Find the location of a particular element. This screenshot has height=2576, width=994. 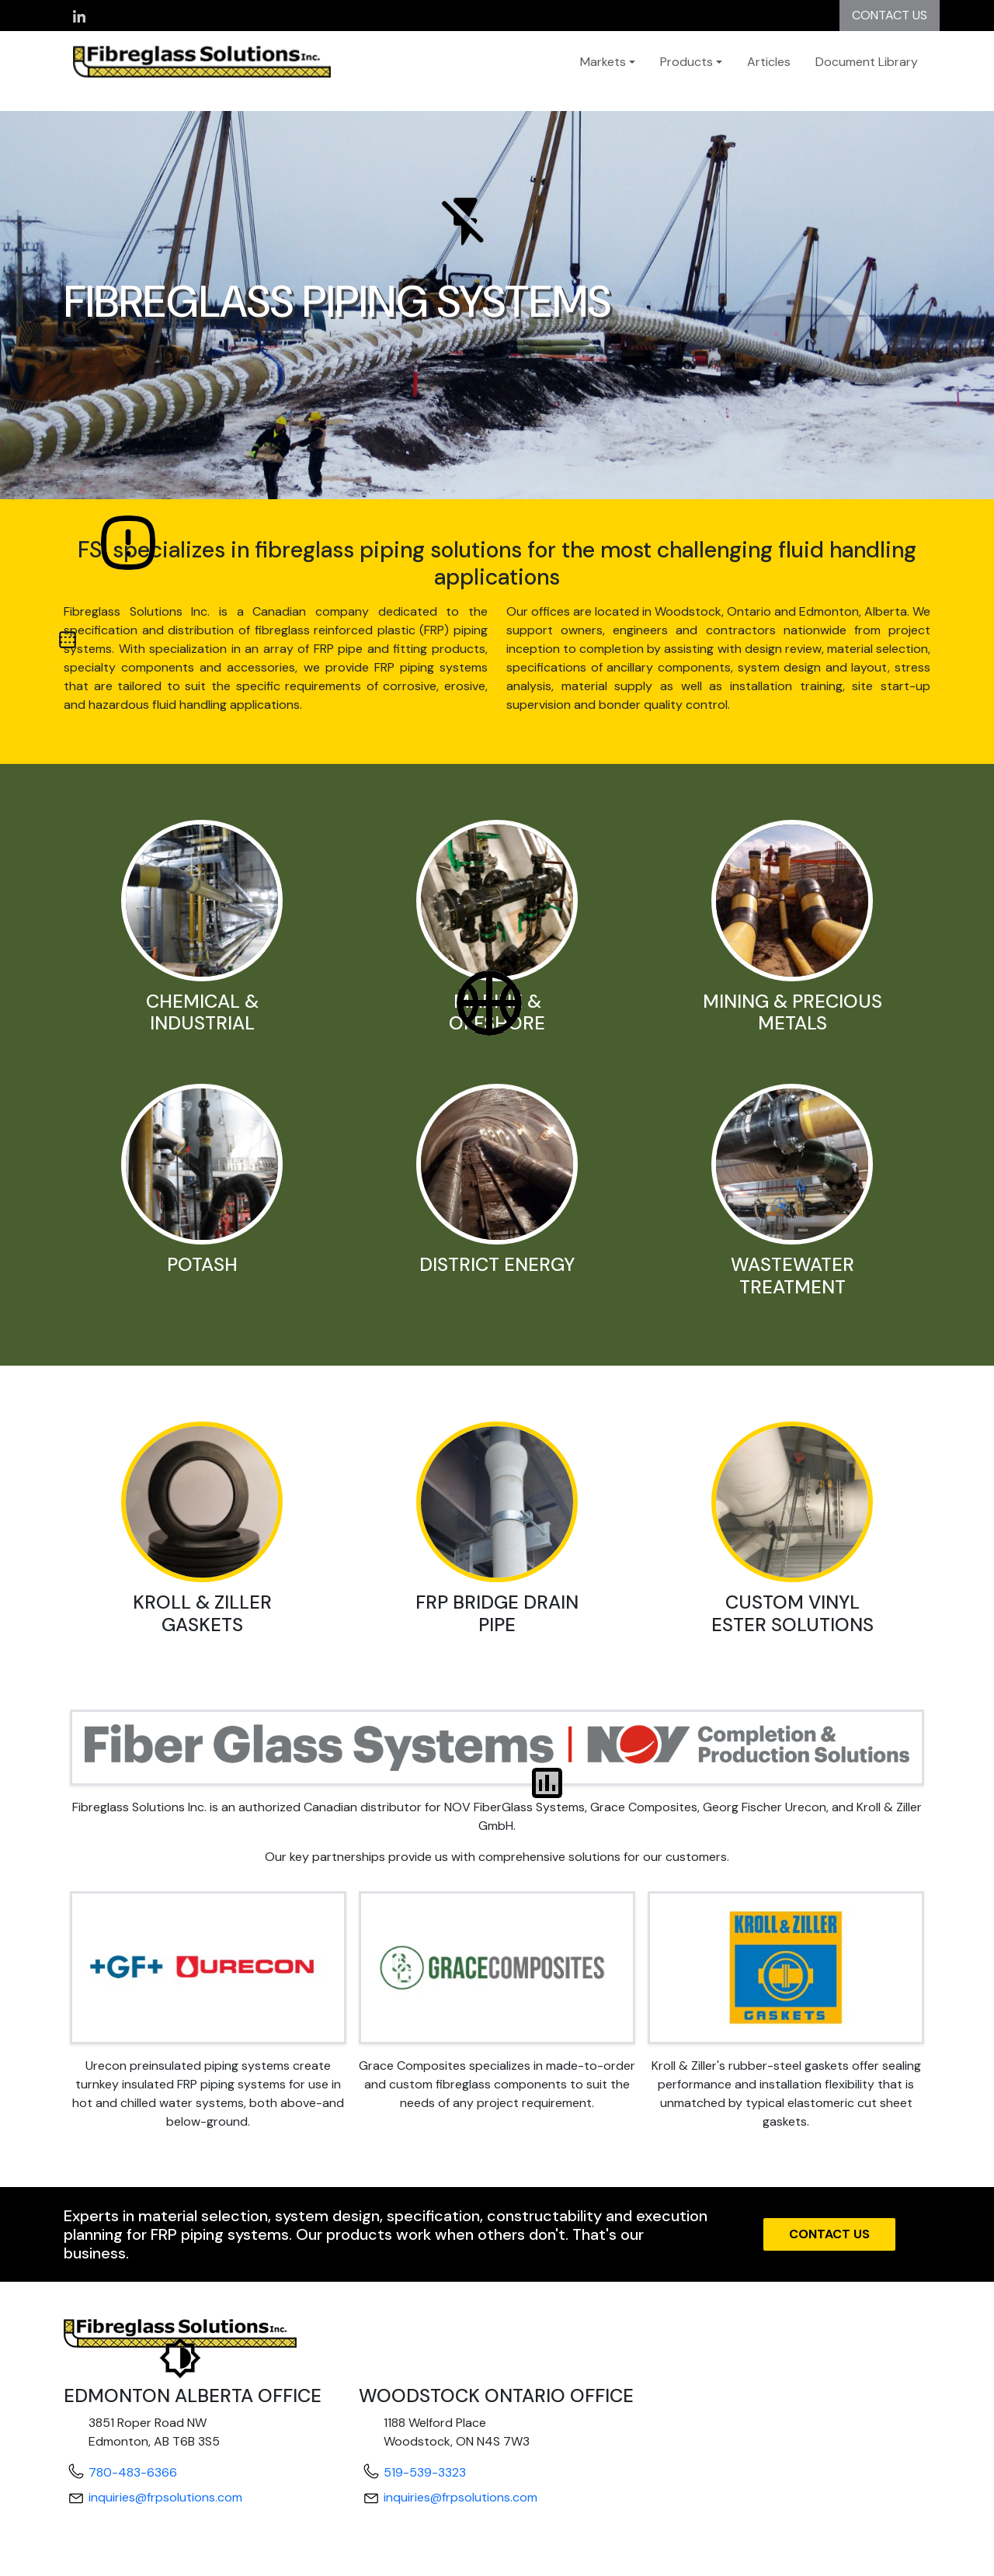

view analytics and reports is located at coordinates (547, 1783).